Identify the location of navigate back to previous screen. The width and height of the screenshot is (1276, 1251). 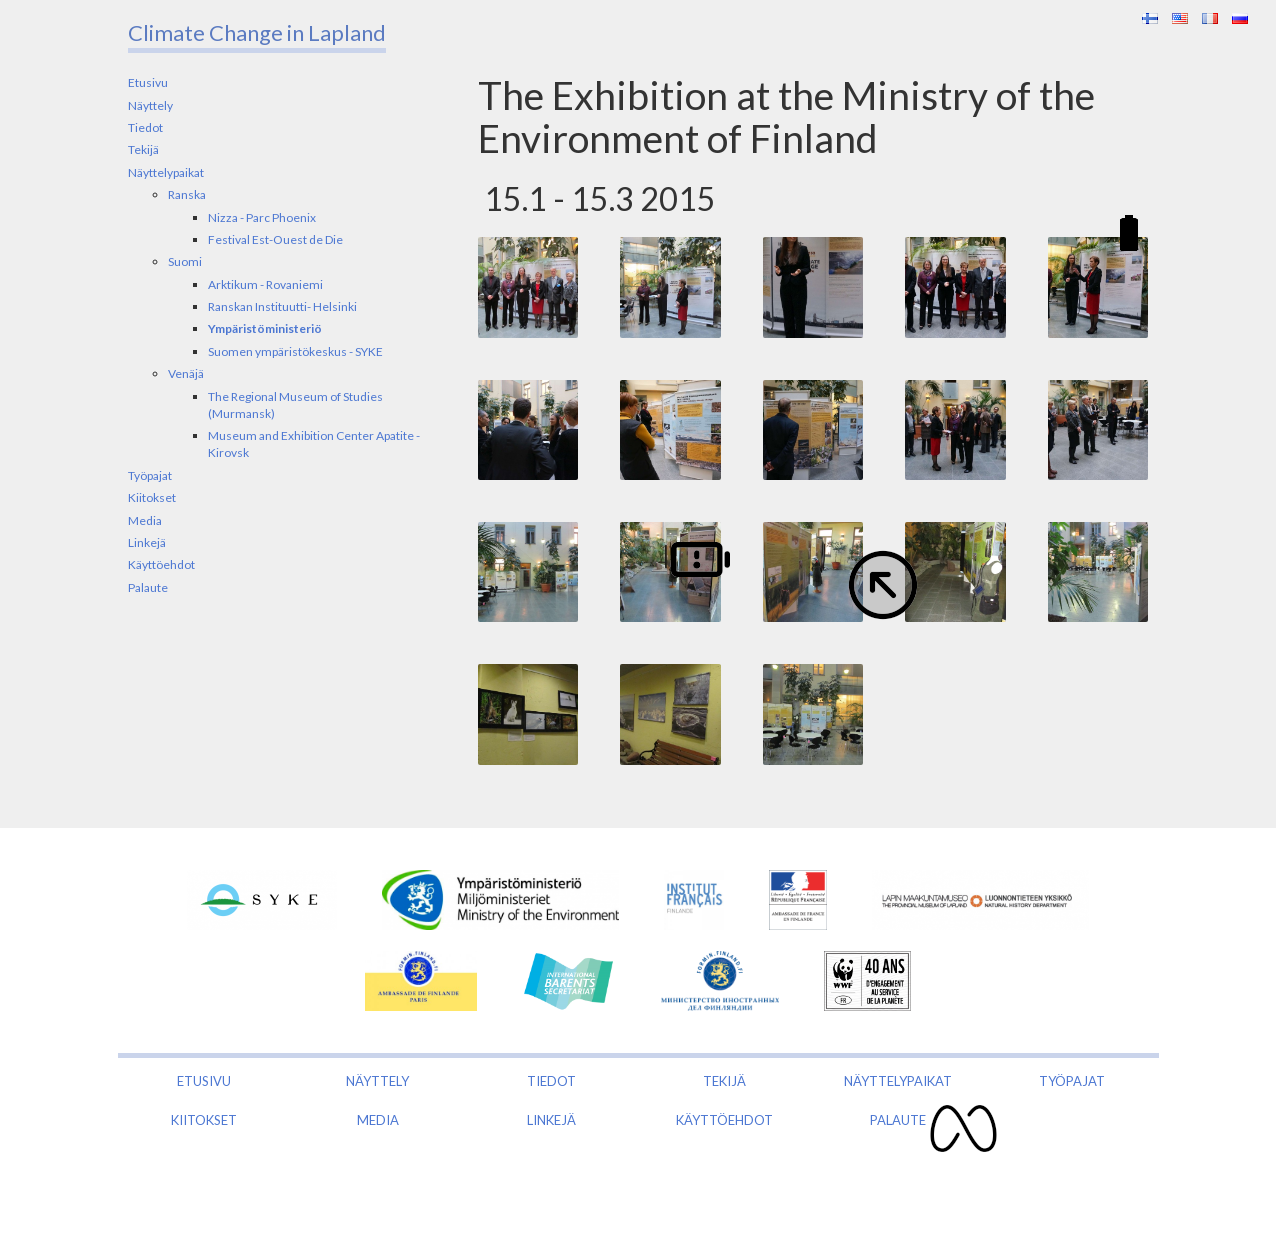
(883, 585).